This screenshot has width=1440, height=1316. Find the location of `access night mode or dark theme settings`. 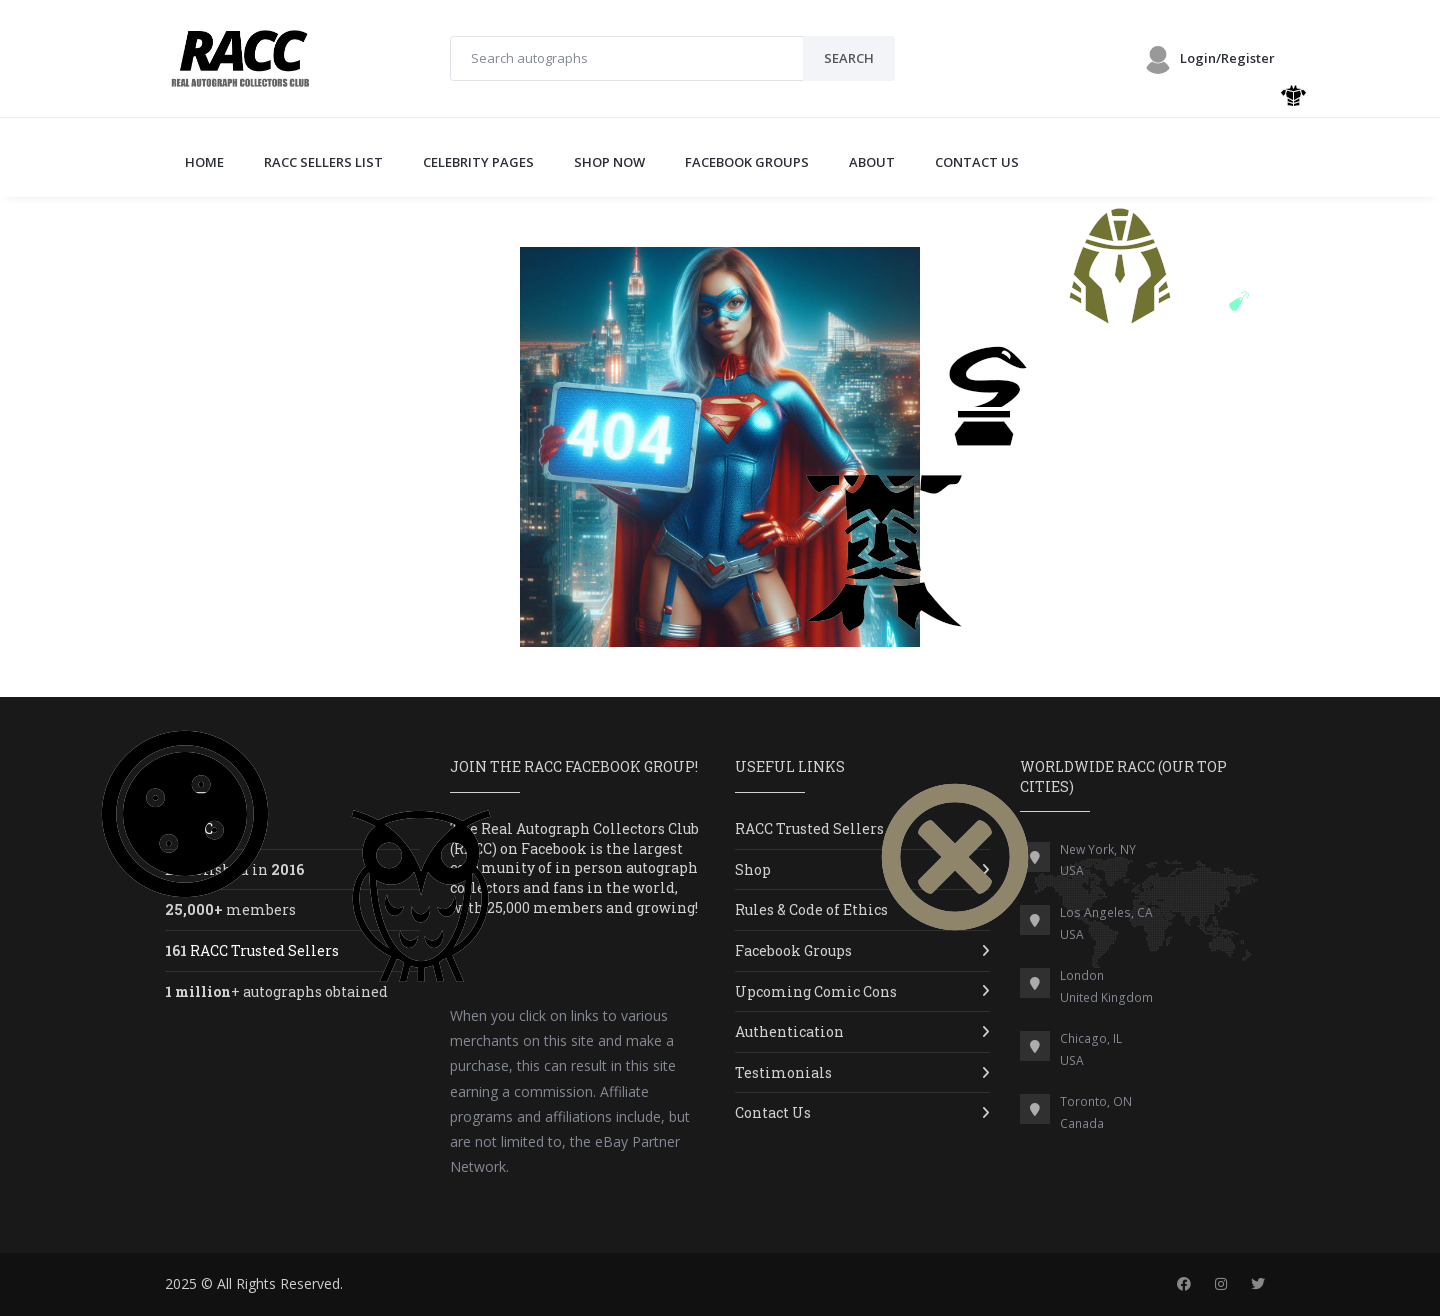

access night mode or dark theme settings is located at coordinates (420, 896).